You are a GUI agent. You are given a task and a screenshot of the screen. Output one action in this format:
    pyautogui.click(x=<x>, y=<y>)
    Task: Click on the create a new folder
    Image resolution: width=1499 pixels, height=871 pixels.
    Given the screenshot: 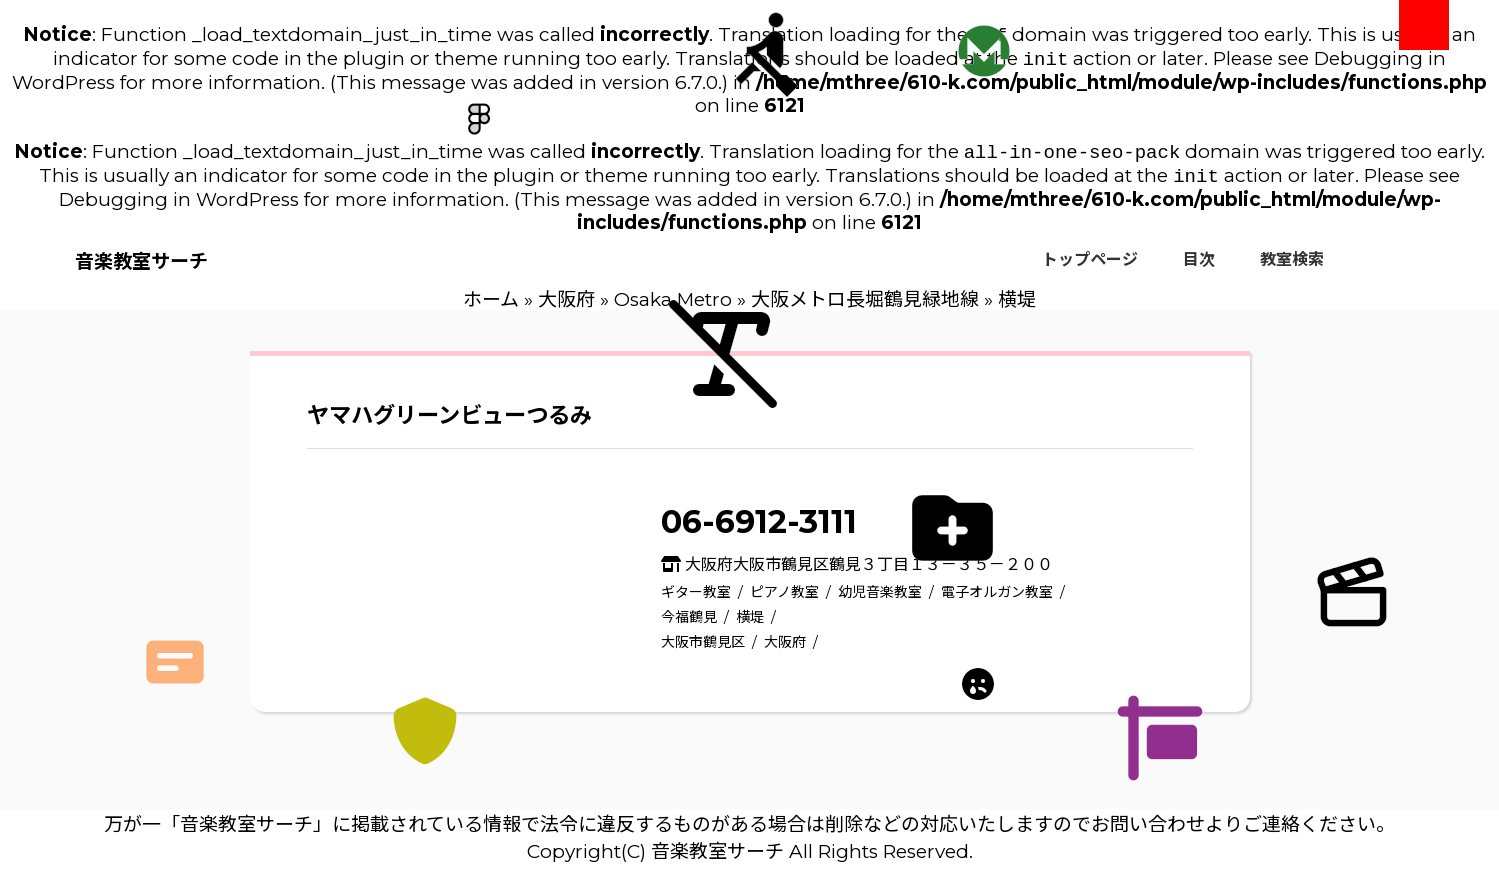 What is the action you would take?
    pyautogui.click(x=952, y=530)
    